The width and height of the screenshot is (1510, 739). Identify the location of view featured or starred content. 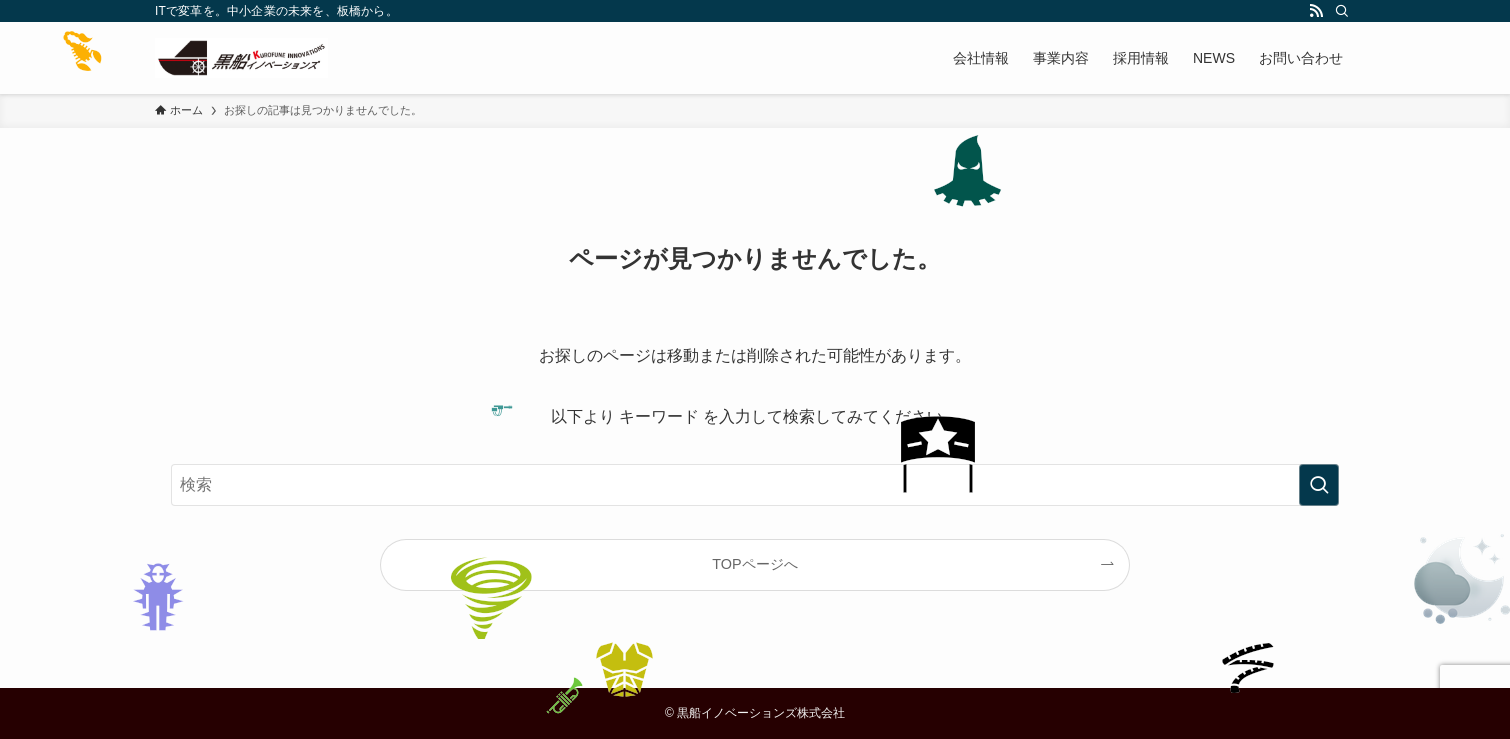
(938, 454).